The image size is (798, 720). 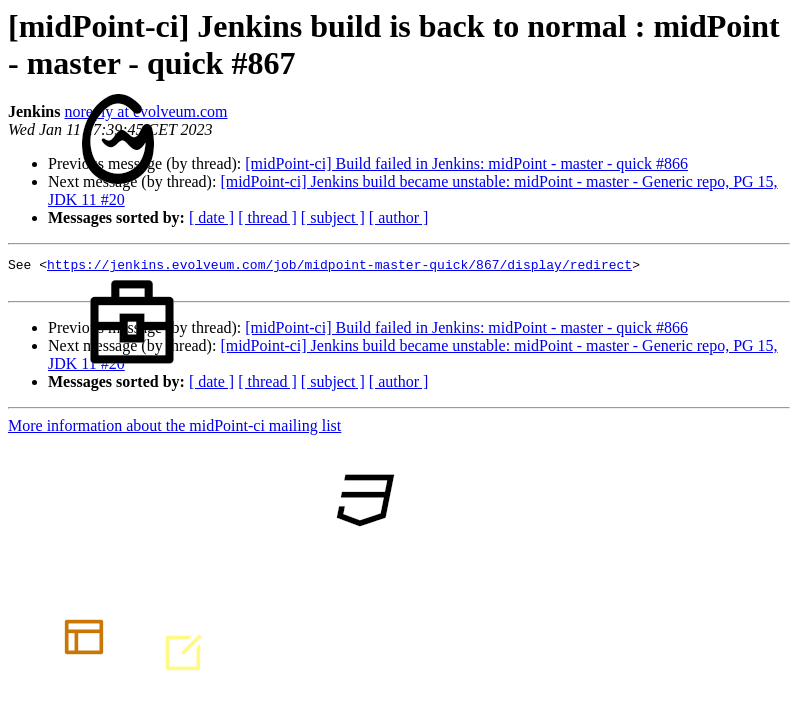 What do you see at coordinates (132, 326) in the screenshot?
I see `access work or business documents` at bounding box center [132, 326].